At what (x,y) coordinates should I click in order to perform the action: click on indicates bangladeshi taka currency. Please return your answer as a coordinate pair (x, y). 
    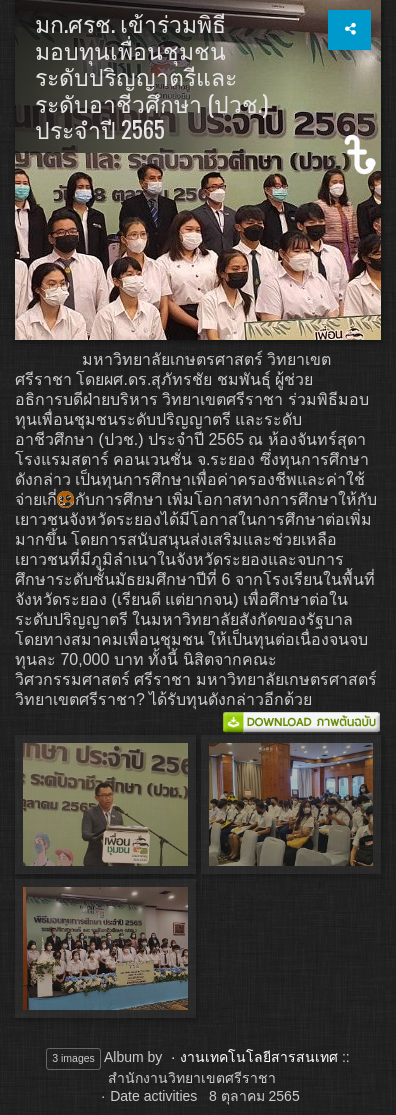
    Looking at the image, I should click on (359, 154).